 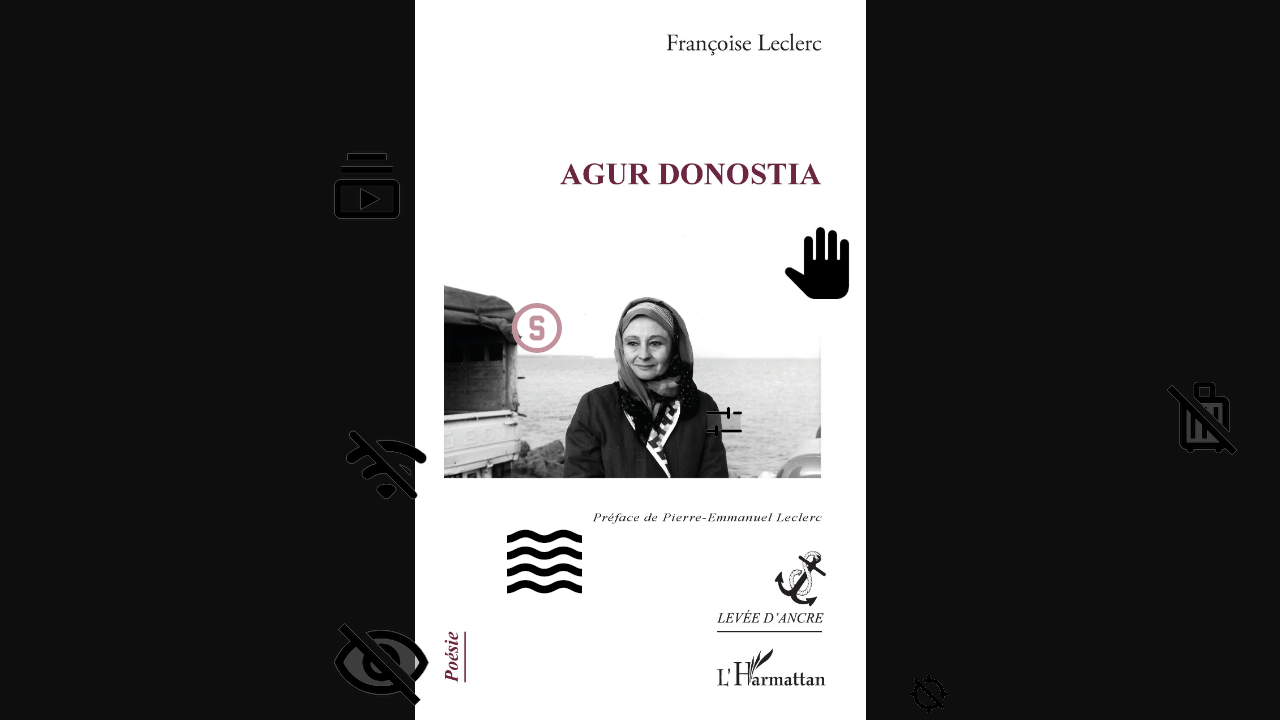 I want to click on hide password or sensitive content, so click(x=381, y=664).